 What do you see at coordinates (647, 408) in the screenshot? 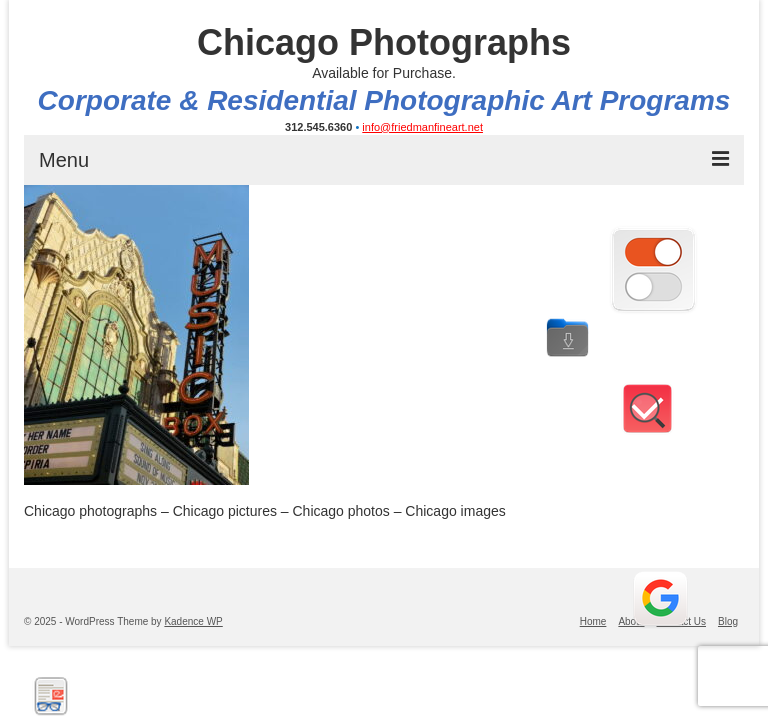
I see `open system configuration tool` at bounding box center [647, 408].